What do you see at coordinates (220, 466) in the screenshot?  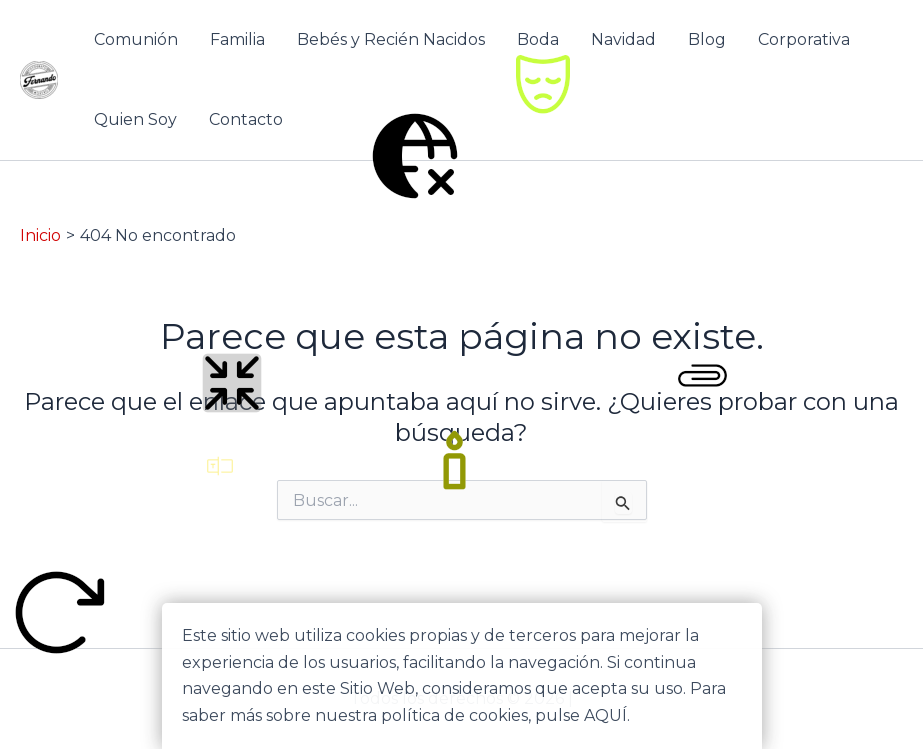 I see `enter or edit text in a text field` at bounding box center [220, 466].